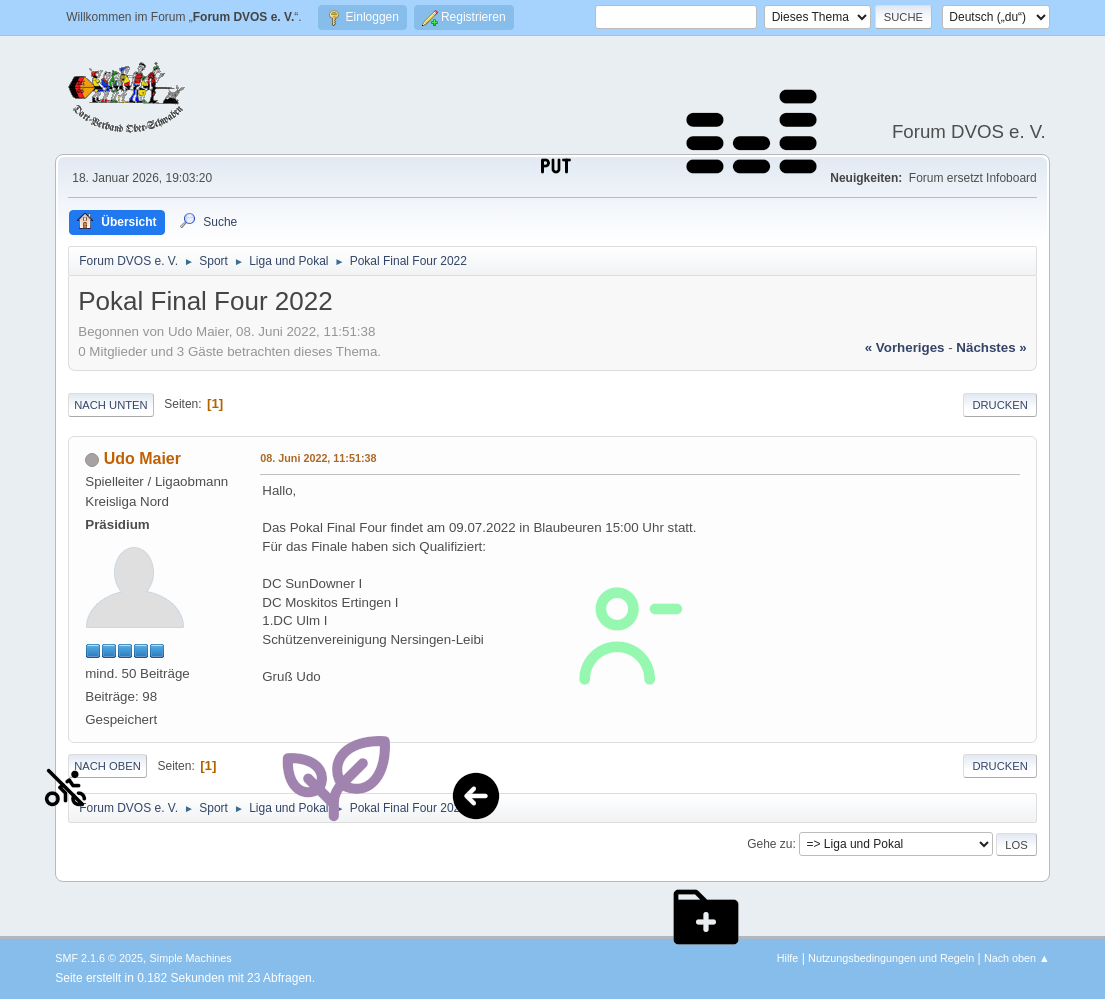  Describe the element at coordinates (628, 636) in the screenshot. I see `remove a contact or friend` at that location.